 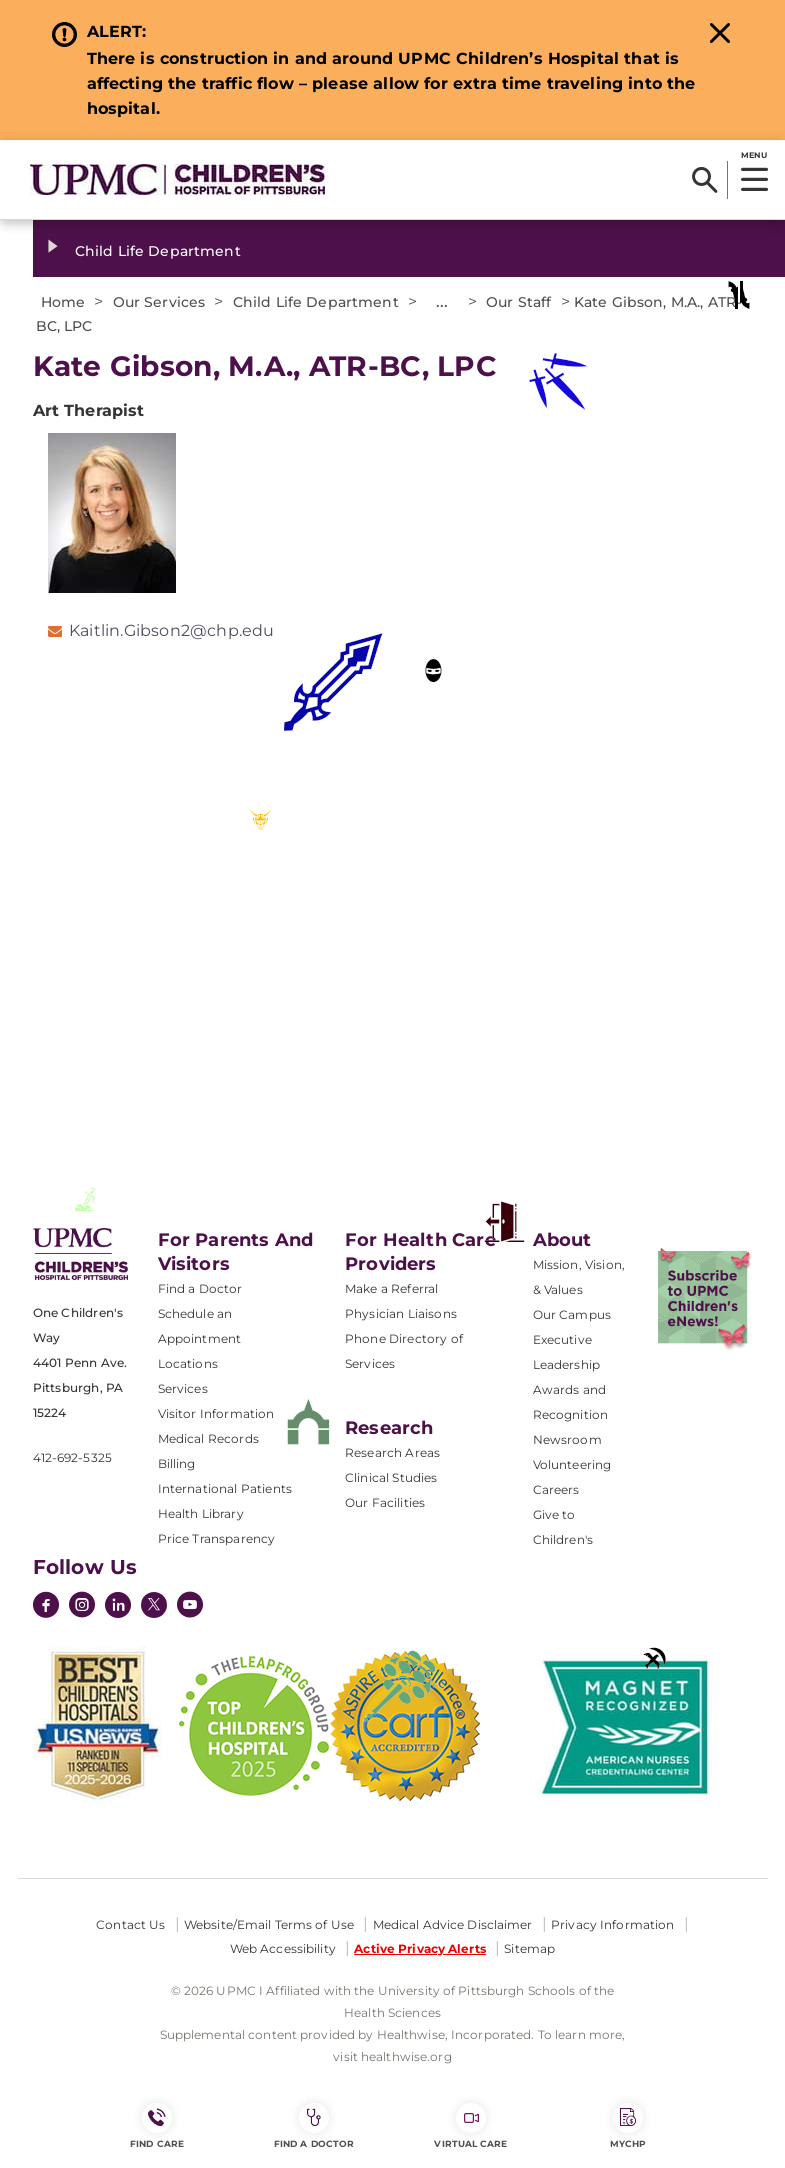 I want to click on select oni character or avatar, so click(x=260, y=819).